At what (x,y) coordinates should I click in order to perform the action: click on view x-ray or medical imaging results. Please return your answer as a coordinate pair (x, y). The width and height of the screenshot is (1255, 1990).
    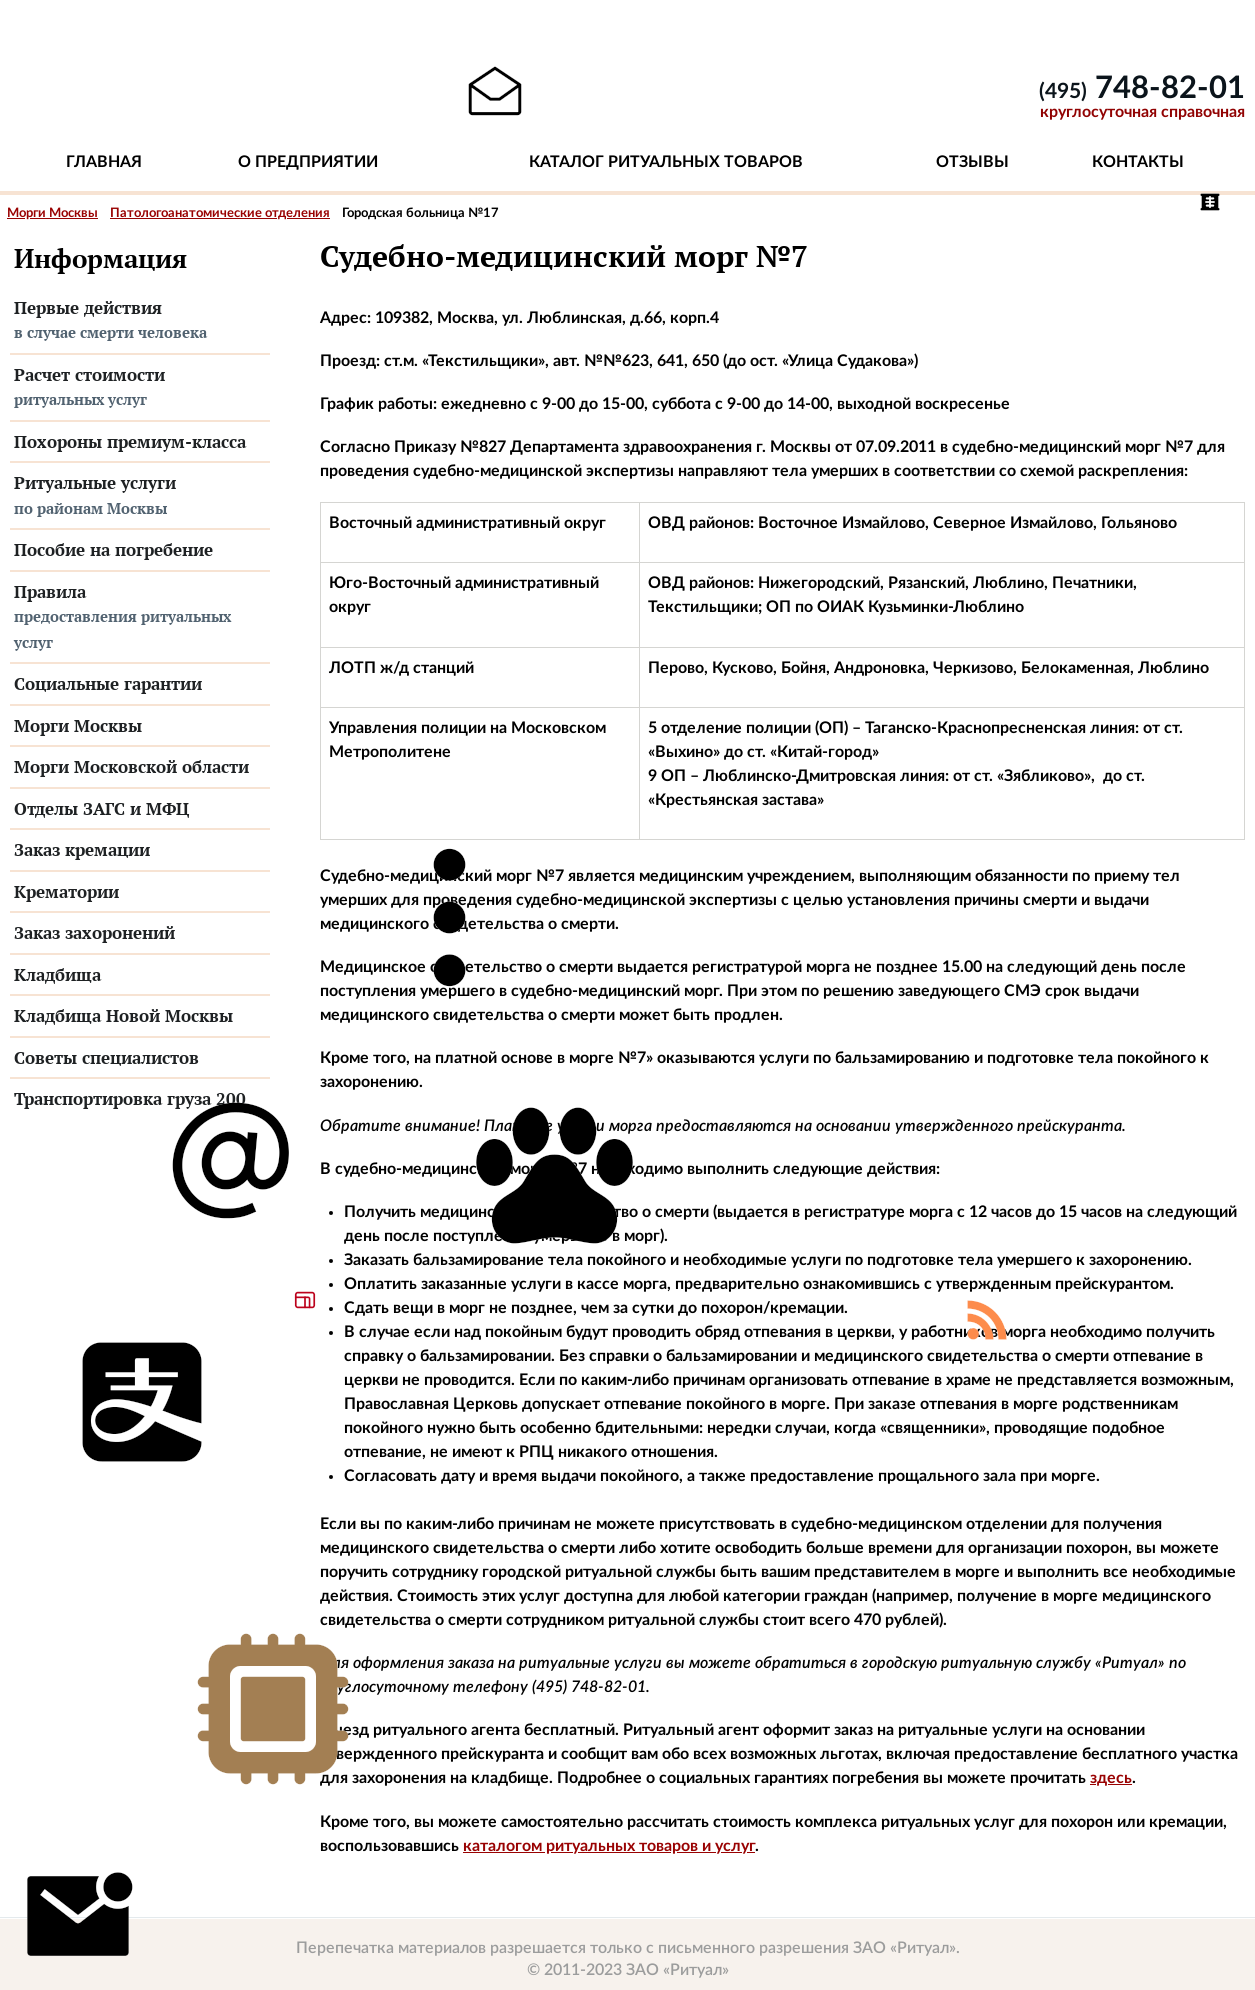
    Looking at the image, I should click on (1210, 202).